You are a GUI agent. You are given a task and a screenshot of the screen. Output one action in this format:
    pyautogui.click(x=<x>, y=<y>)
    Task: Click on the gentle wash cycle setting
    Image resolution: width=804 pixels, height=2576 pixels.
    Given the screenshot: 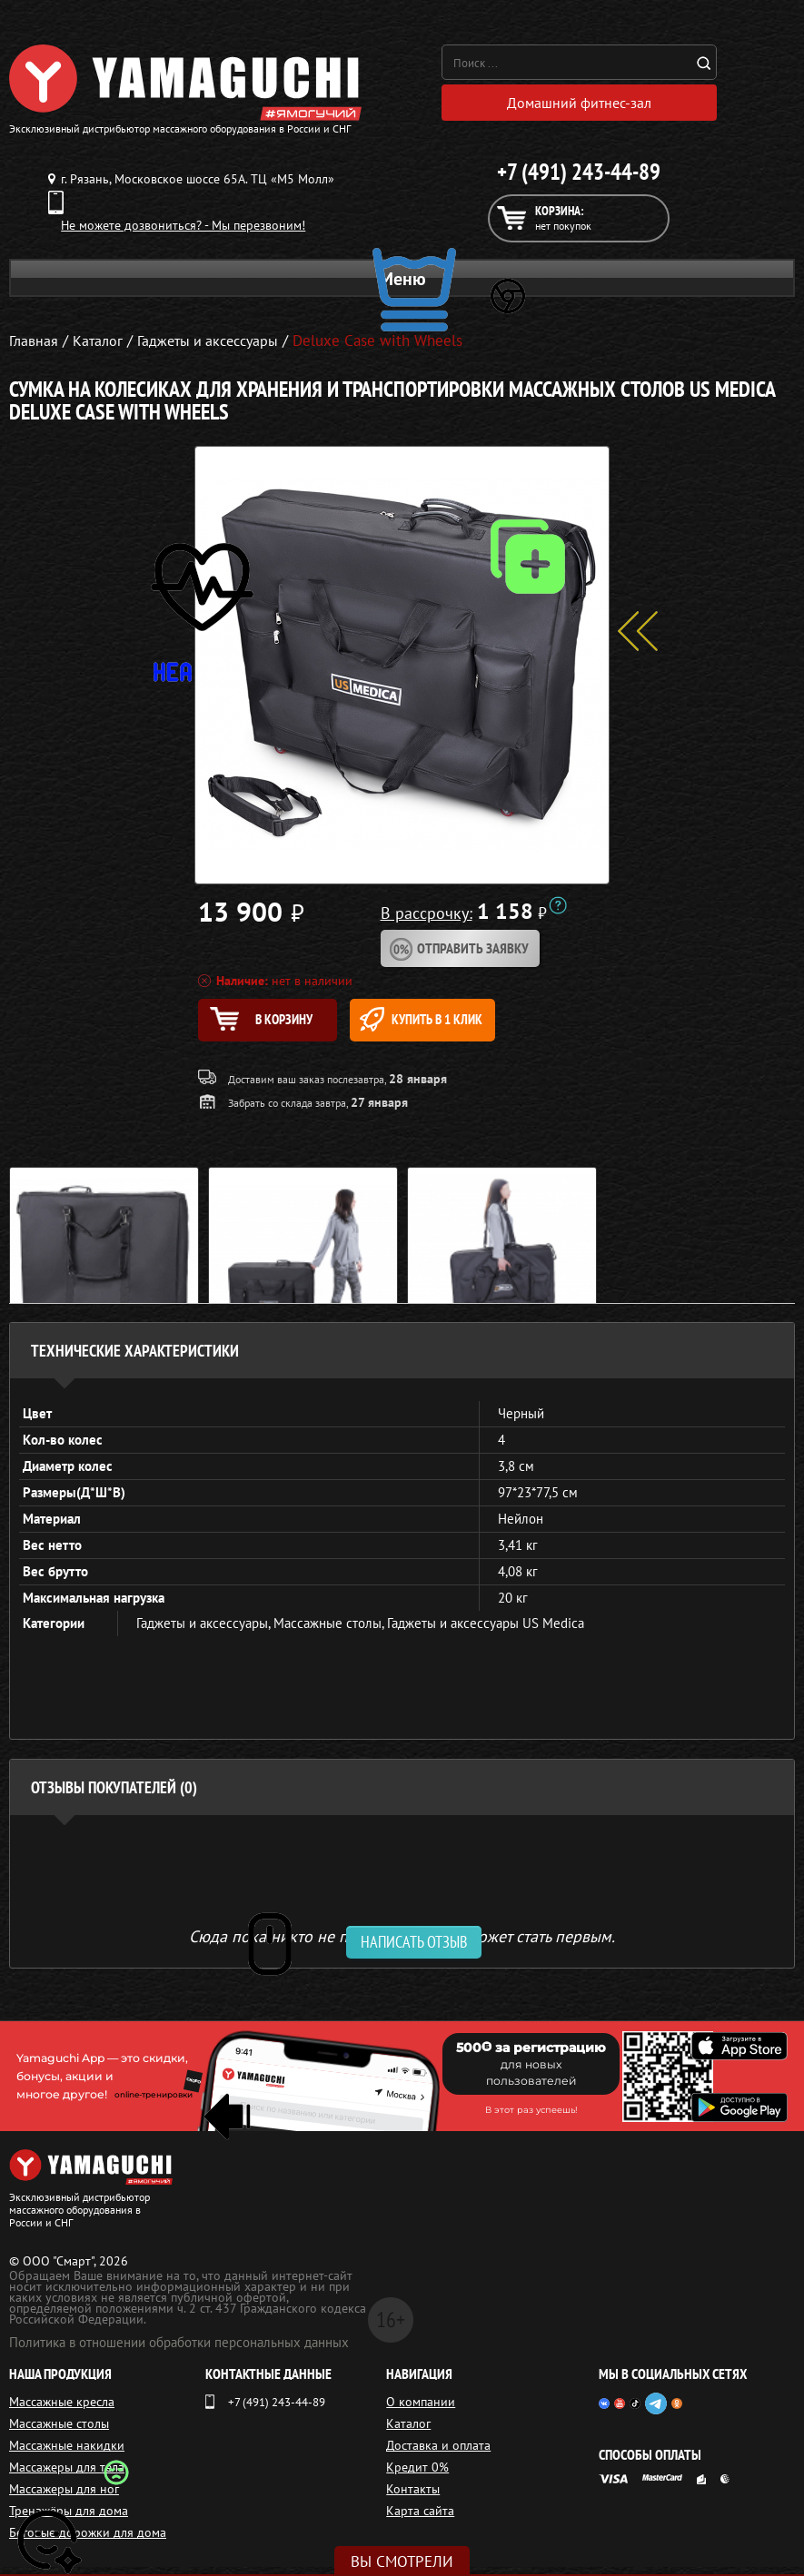 What is the action you would take?
    pyautogui.click(x=414, y=290)
    